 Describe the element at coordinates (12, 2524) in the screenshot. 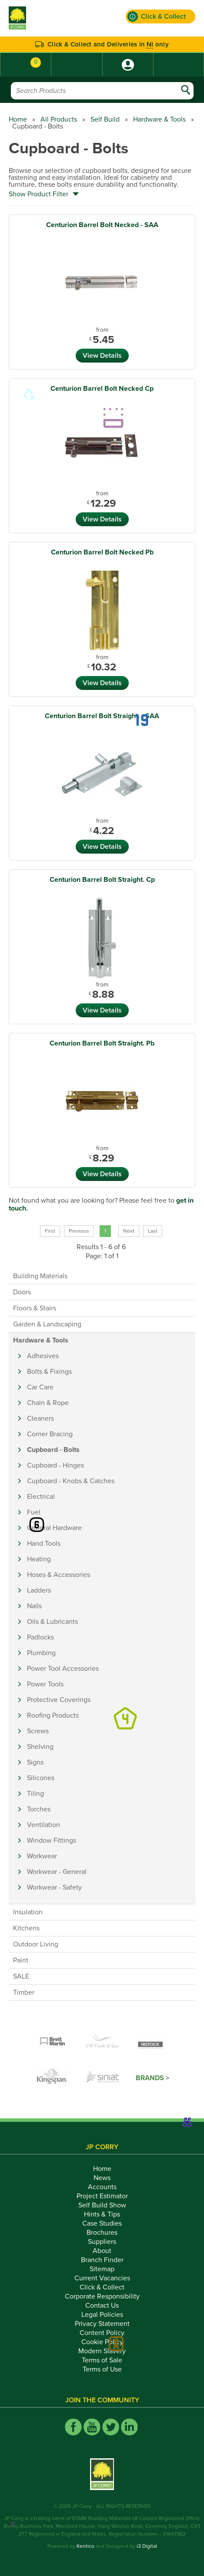

I see `mute audio or sound` at that location.